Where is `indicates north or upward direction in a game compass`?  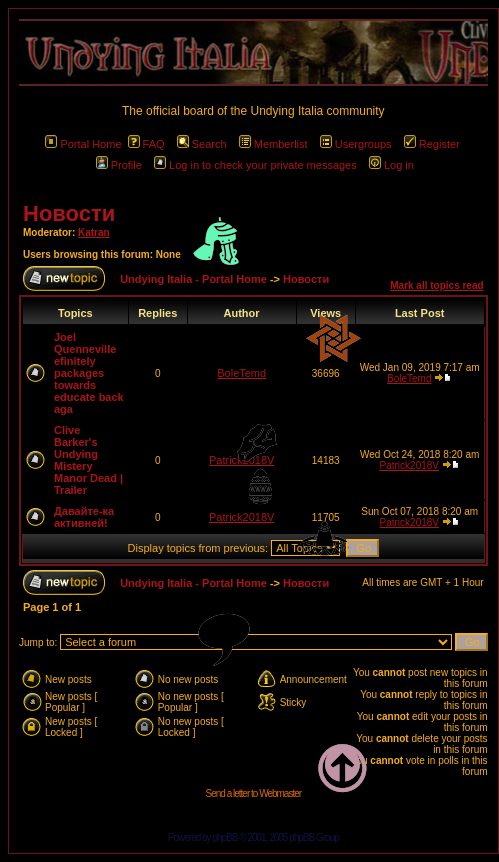
indicates north or upward direction in a game compass is located at coordinates (342, 768).